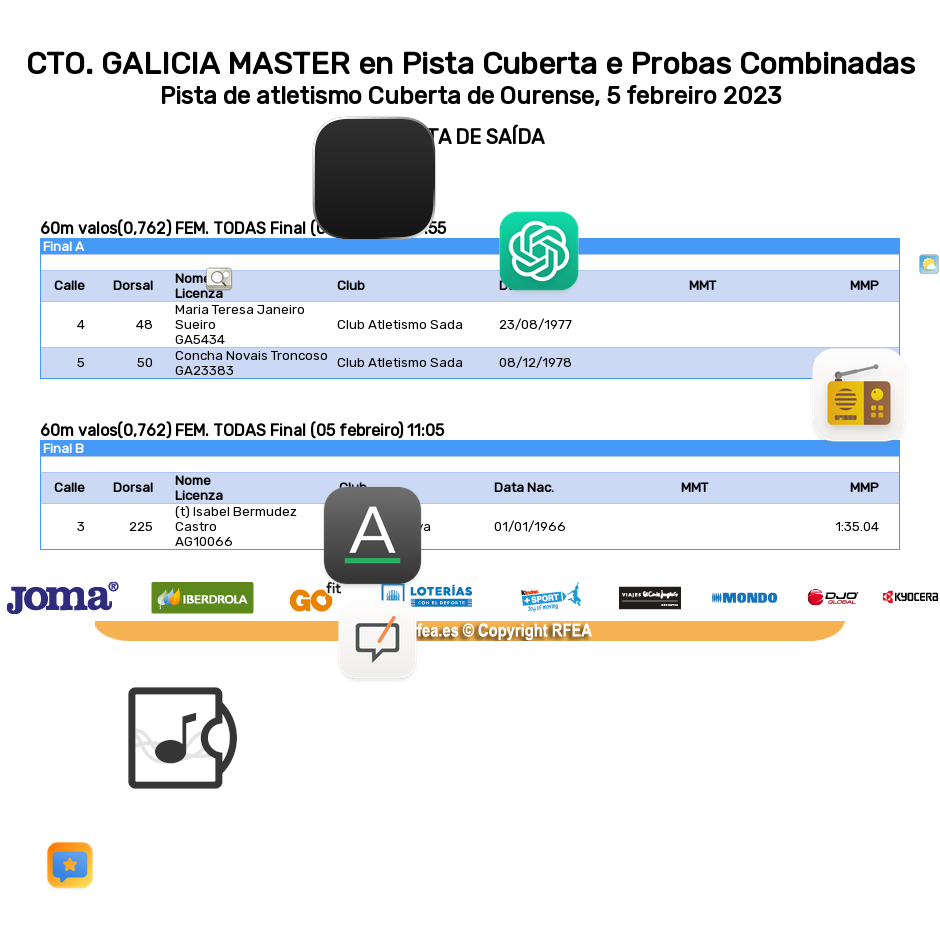  Describe the element at coordinates (539, 251) in the screenshot. I see `open ChatGPT app` at that location.